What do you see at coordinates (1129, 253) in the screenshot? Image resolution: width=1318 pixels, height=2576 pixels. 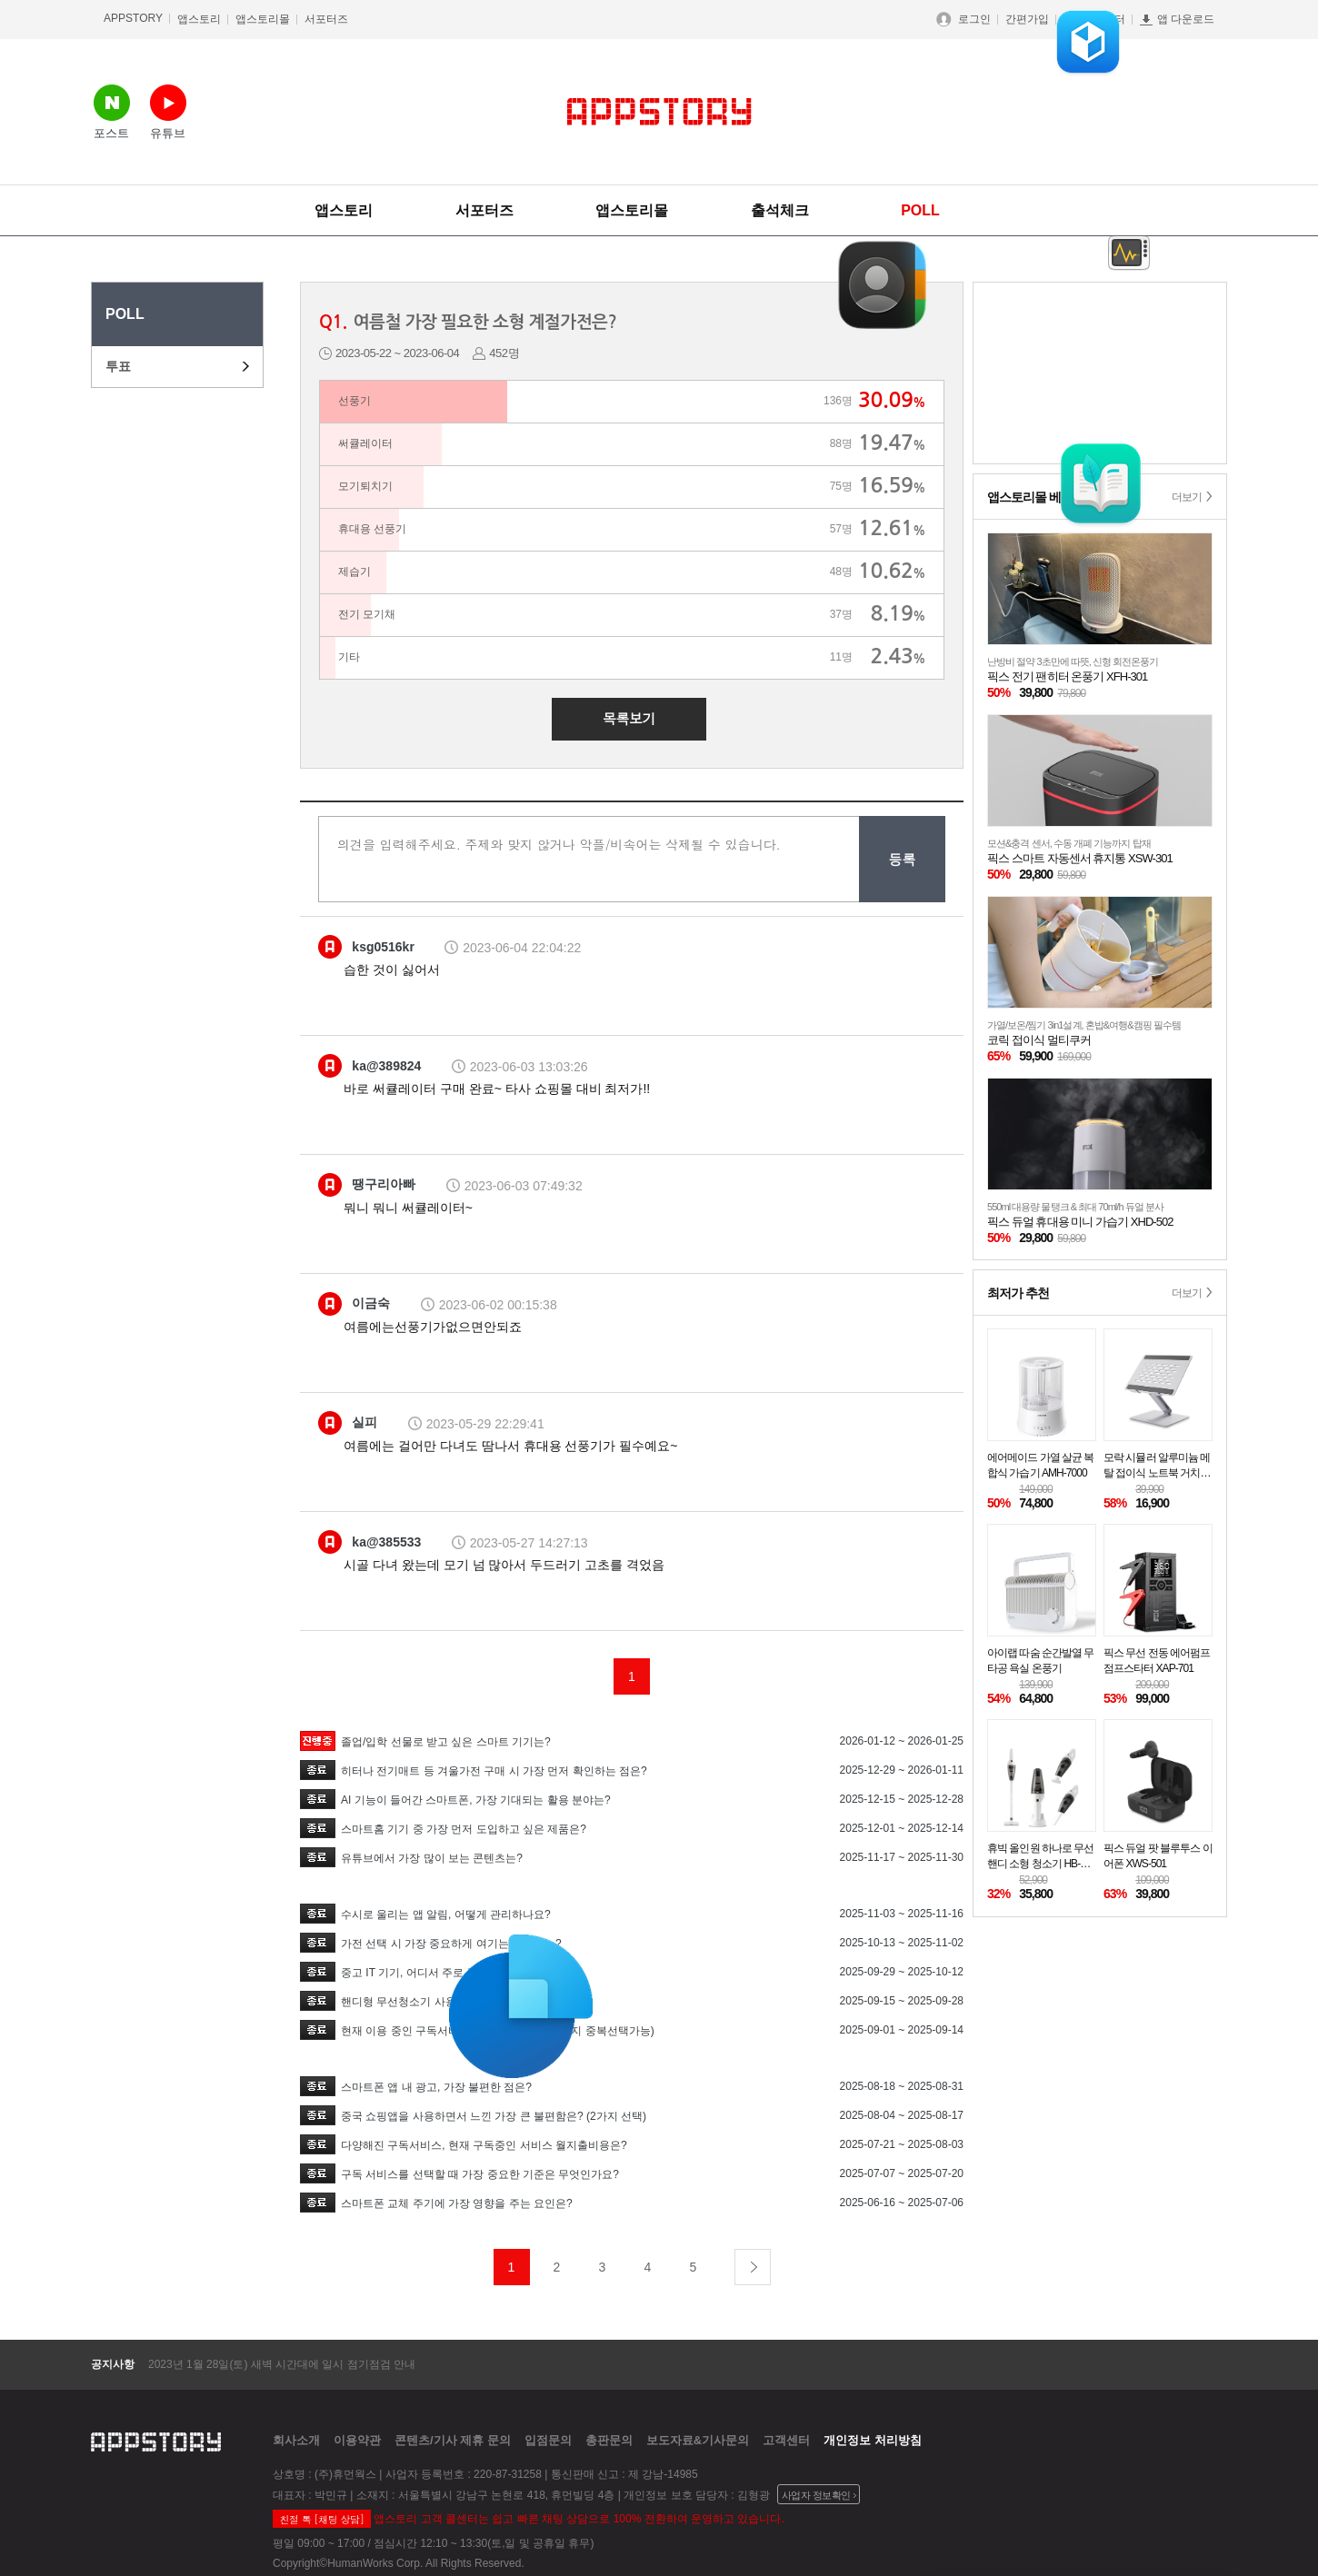 I see `open htop system monitor application` at bounding box center [1129, 253].